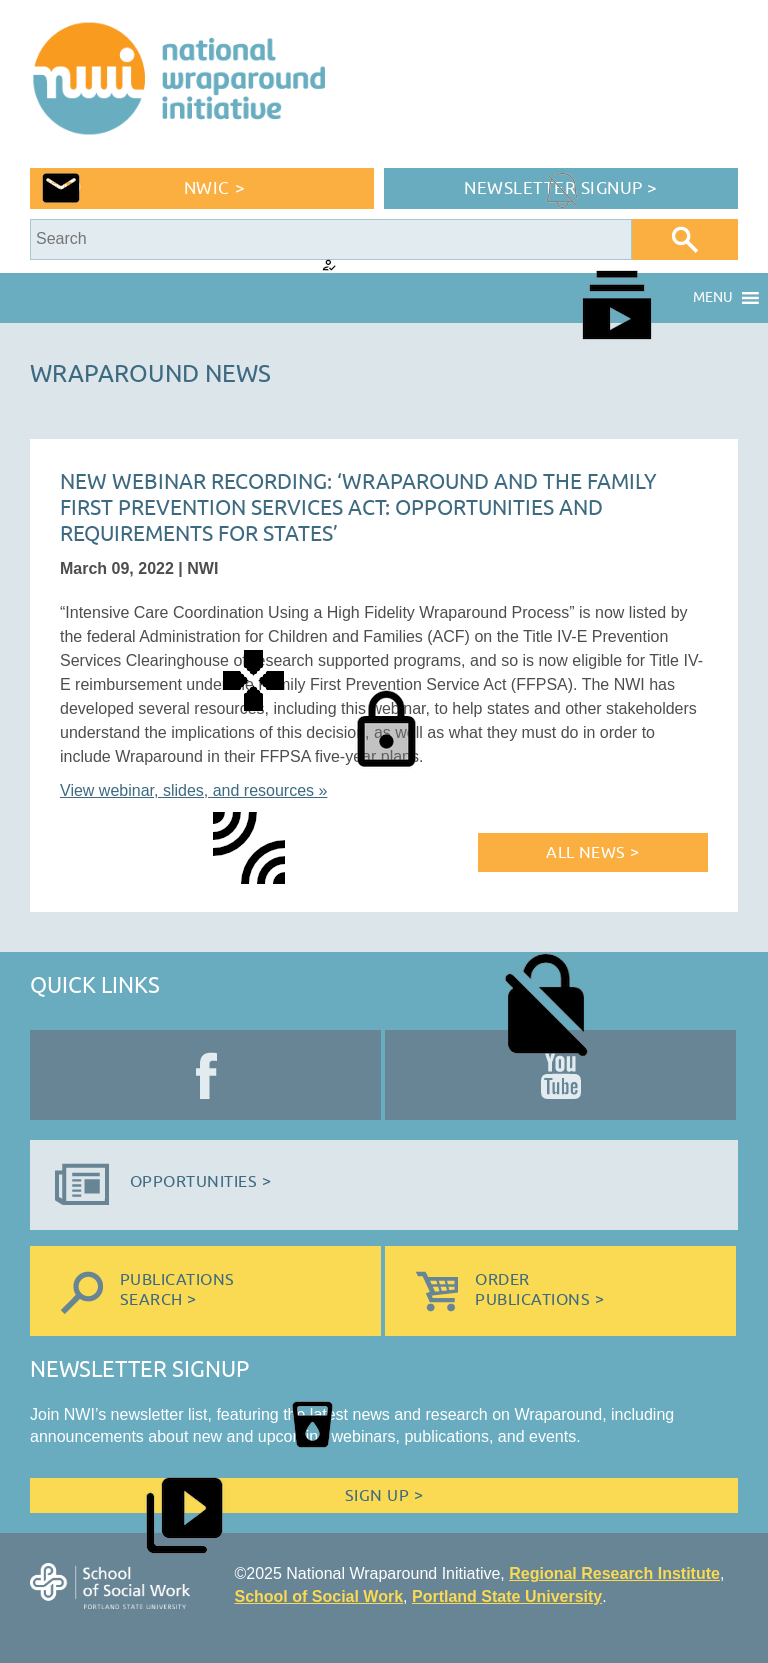 Image resolution: width=768 pixels, height=1663 pixels. Describe the element at coordinates (562, 190) in the screenshot. I see `mute notifications` at that location.